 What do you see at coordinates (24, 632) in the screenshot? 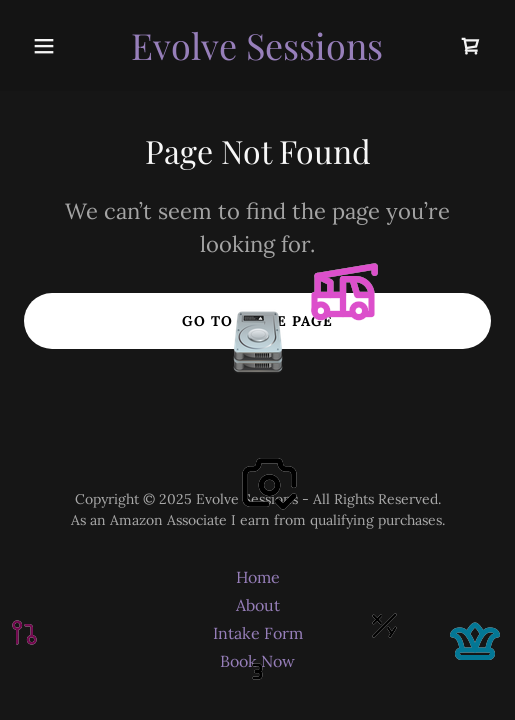
I see `create a new pull request` at bounding box center [24, 632].